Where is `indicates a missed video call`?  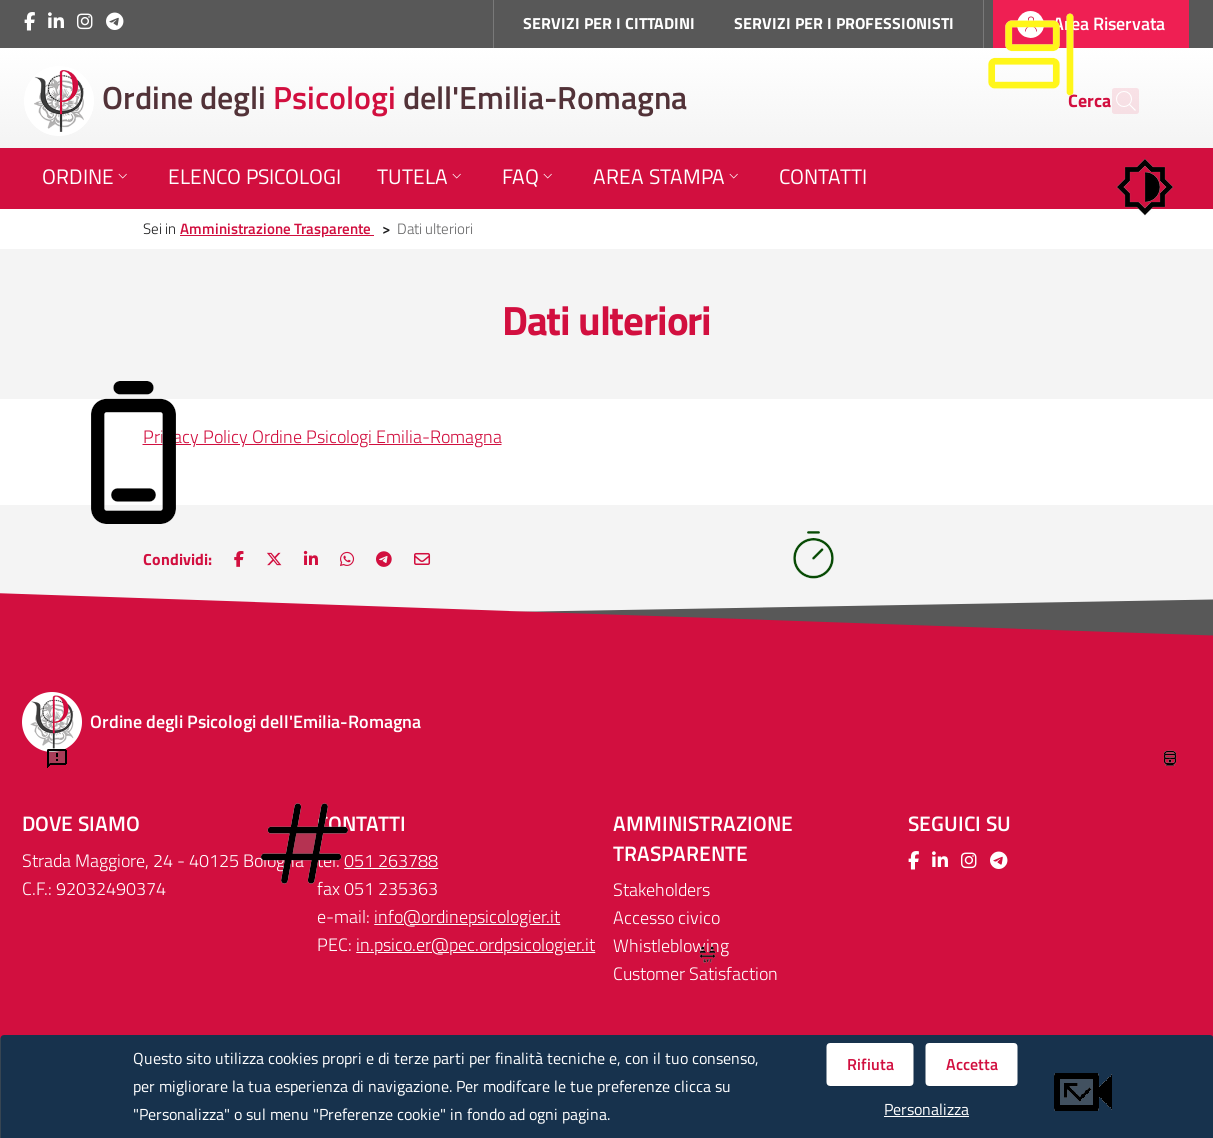
indicates a missed video call is located at coordinates (1083, 1092).